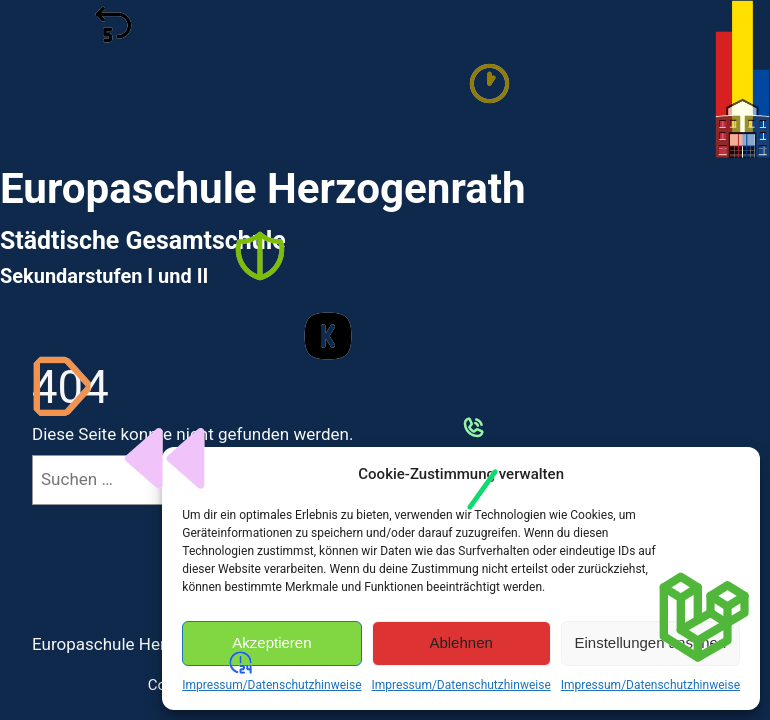  Describe the element at coordinates (328, 336) in the screenshot. I see `indicates items starting with the letter K` at that location.